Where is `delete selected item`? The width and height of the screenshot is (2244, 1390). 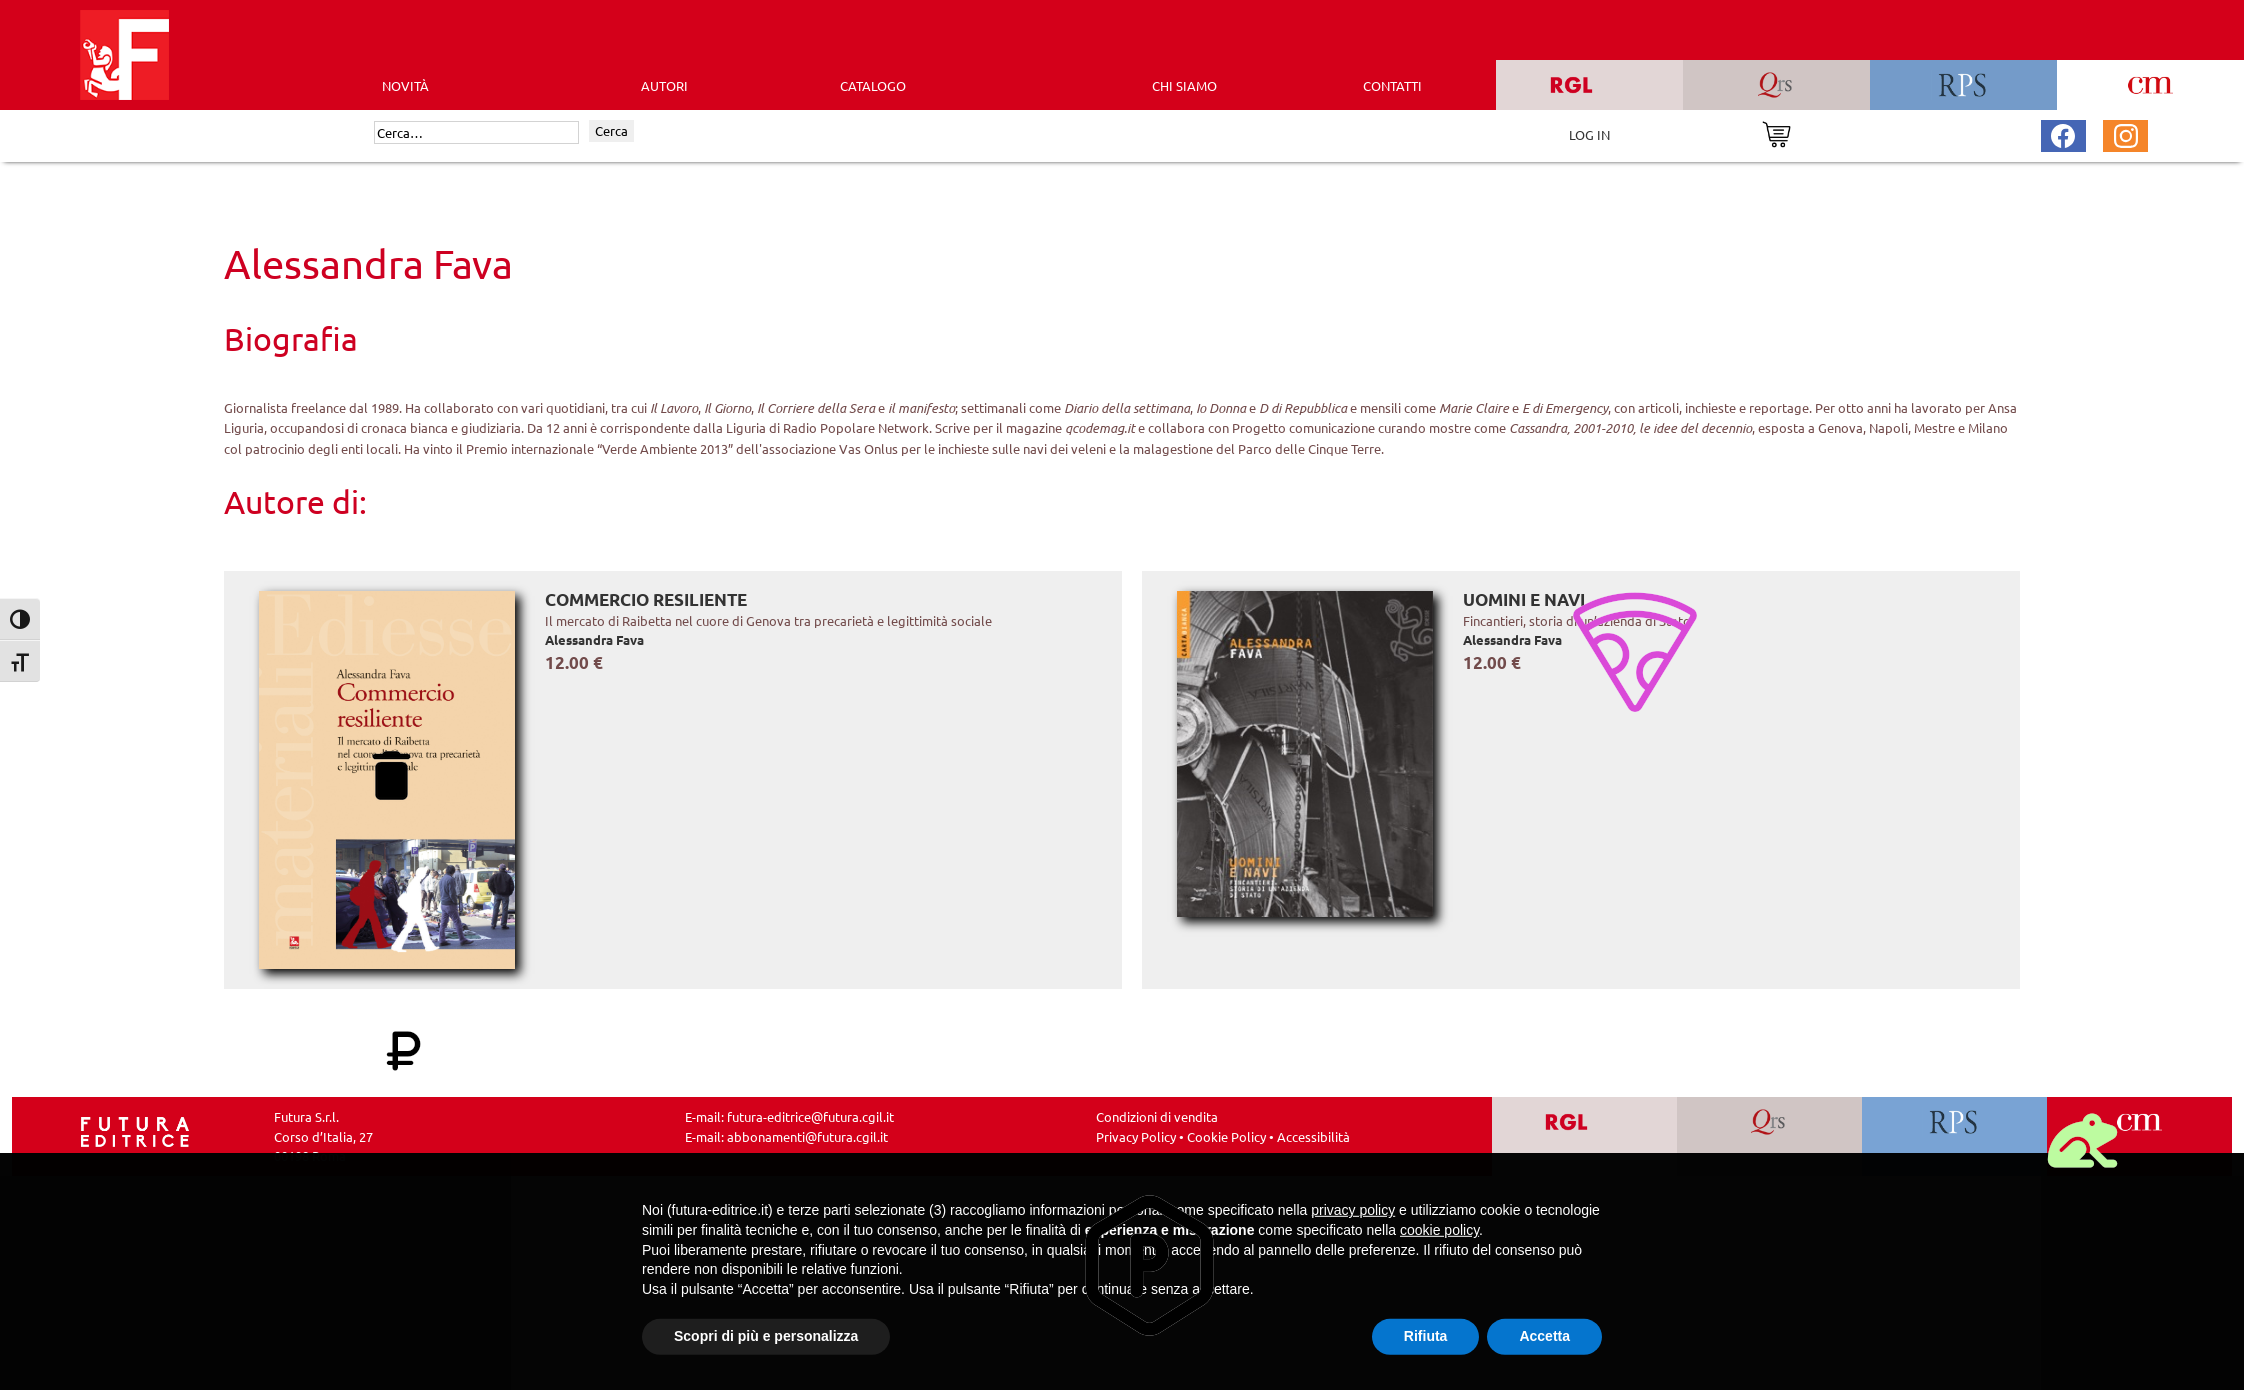 delete selected item is located at coordinates (391, 775).